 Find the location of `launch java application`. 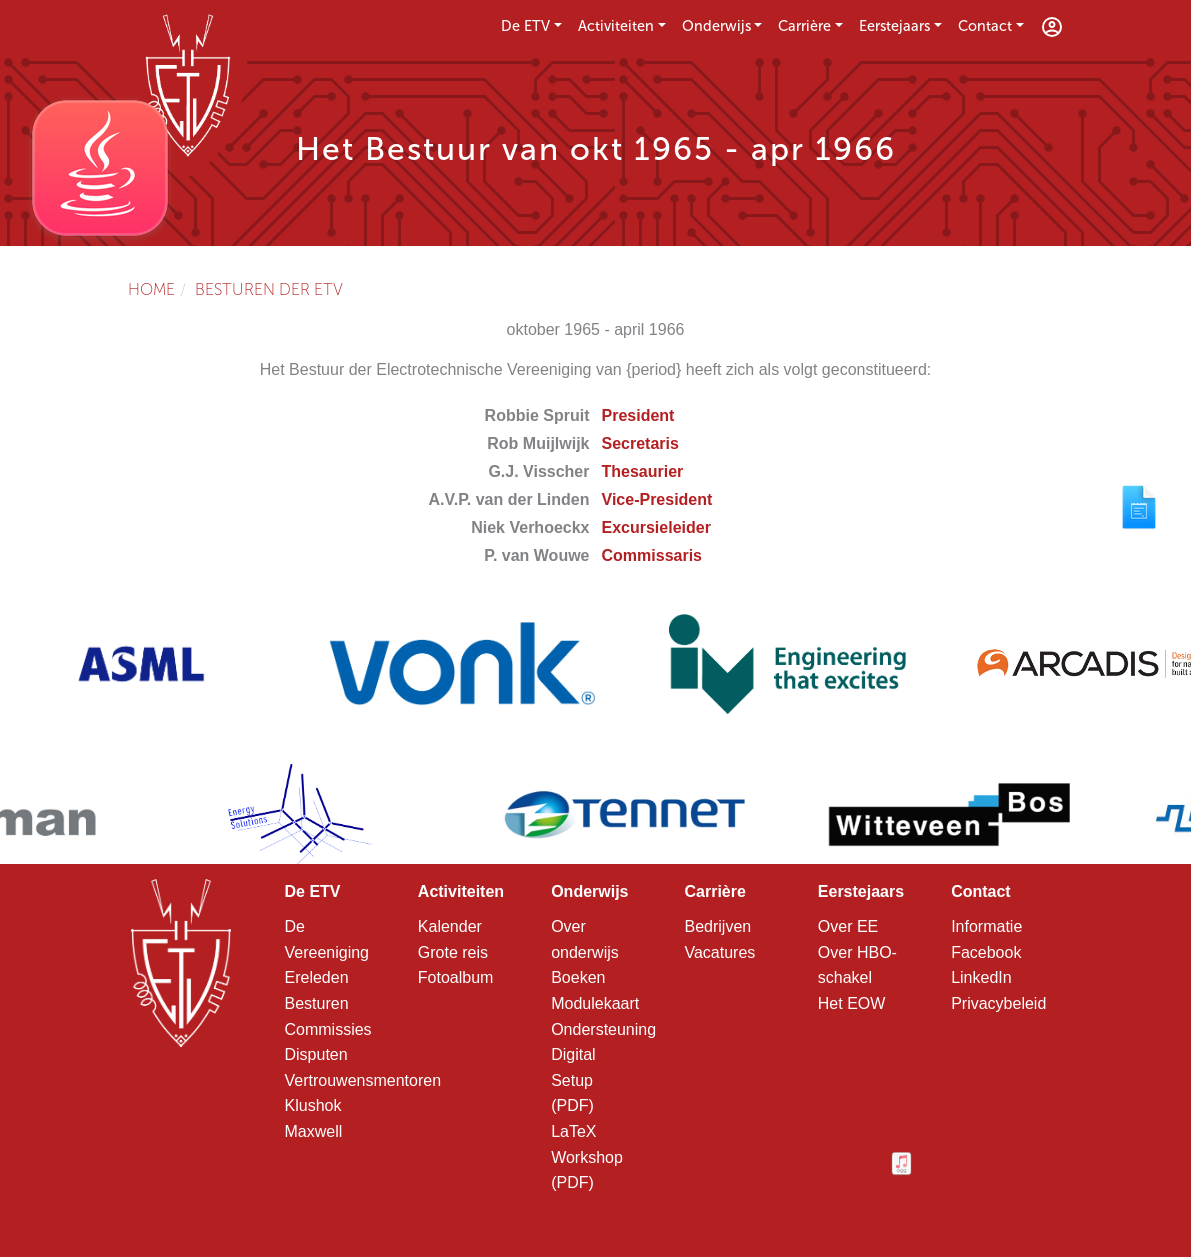

launch java application is located at coordinates (100, 168).